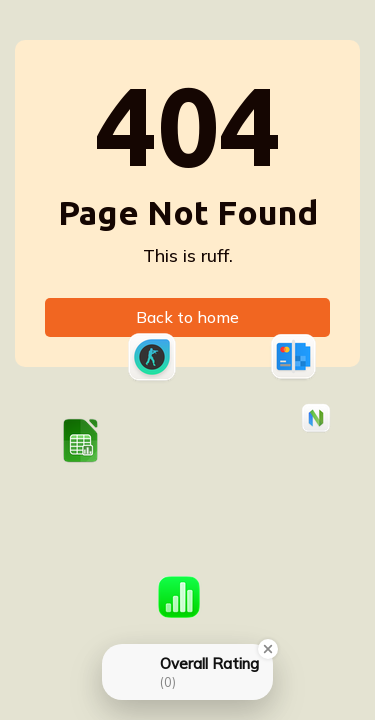 This screenshot has height=720, width=375. What do you see at coordinates (80, 440) in the screenshot?
I see `open LibreOffice Calc spreadsheet application` at bounding box center [80, 440].